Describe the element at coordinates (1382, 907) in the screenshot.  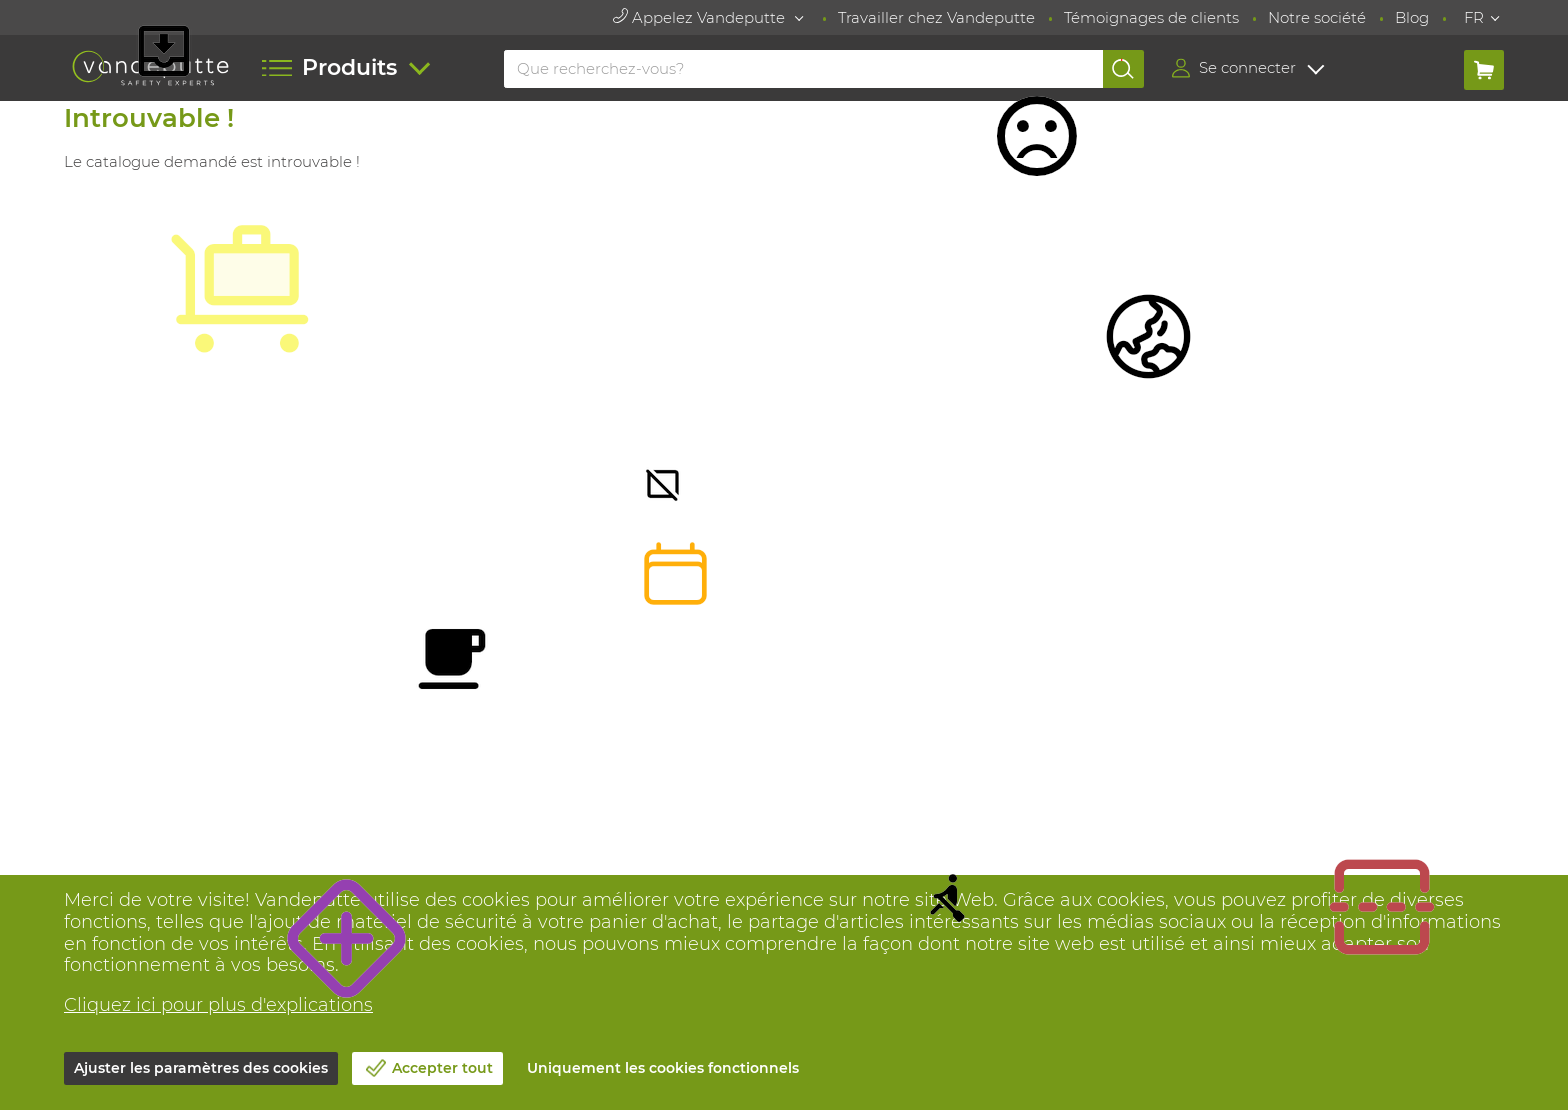
I see `flip image vertically` at that location.